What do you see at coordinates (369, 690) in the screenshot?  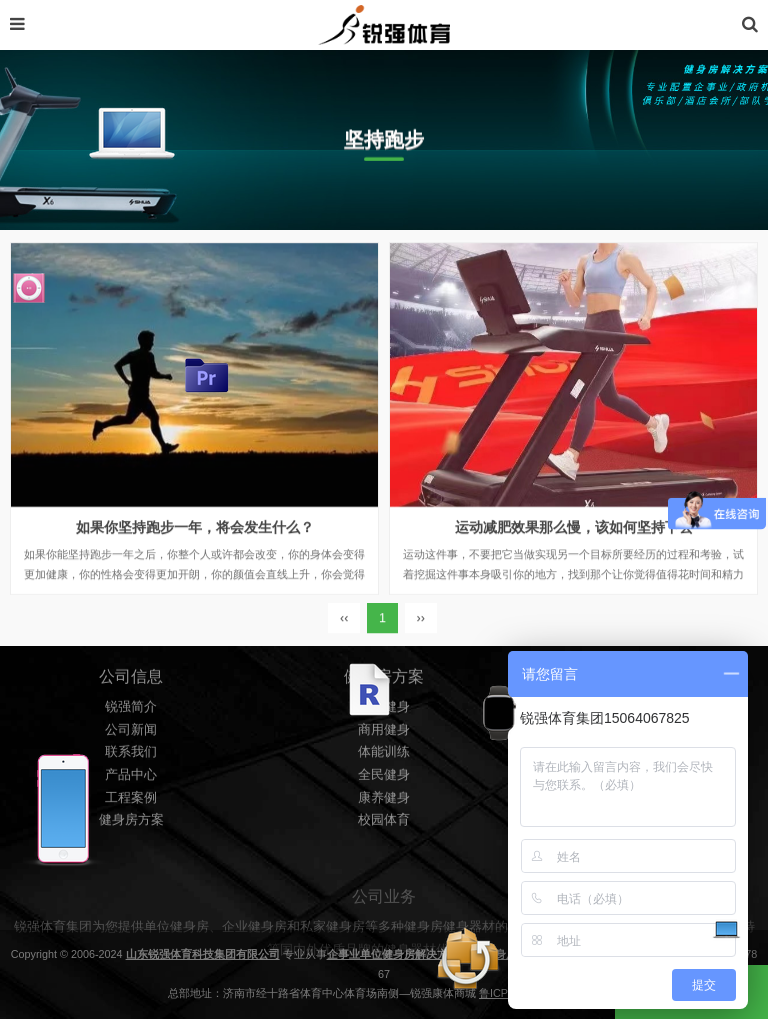 I see `an R programming language source file` at bounding box center [369, 690].